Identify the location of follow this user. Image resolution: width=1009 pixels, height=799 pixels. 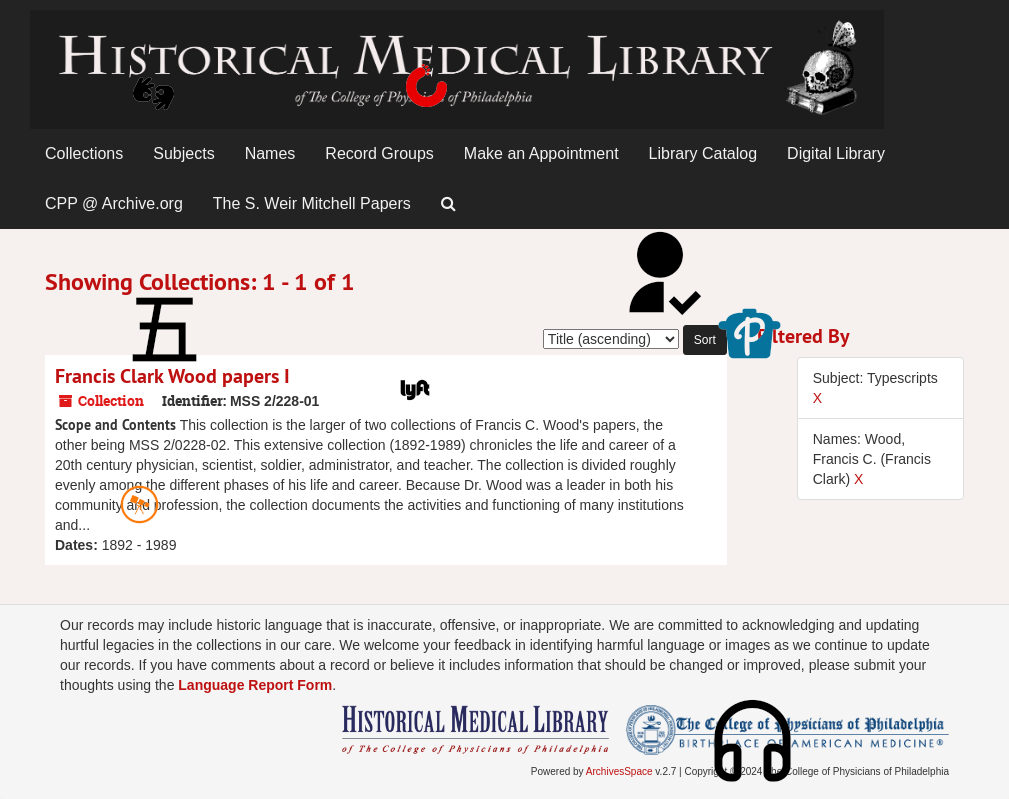
(660, 274).